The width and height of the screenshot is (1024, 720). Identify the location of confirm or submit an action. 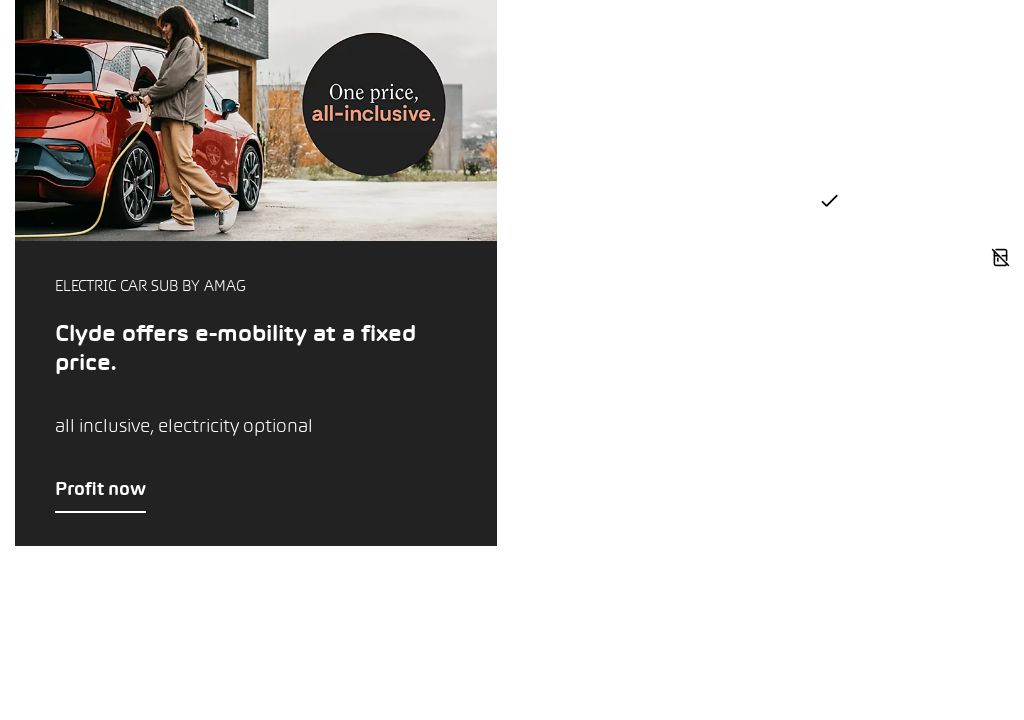
(829, 200).